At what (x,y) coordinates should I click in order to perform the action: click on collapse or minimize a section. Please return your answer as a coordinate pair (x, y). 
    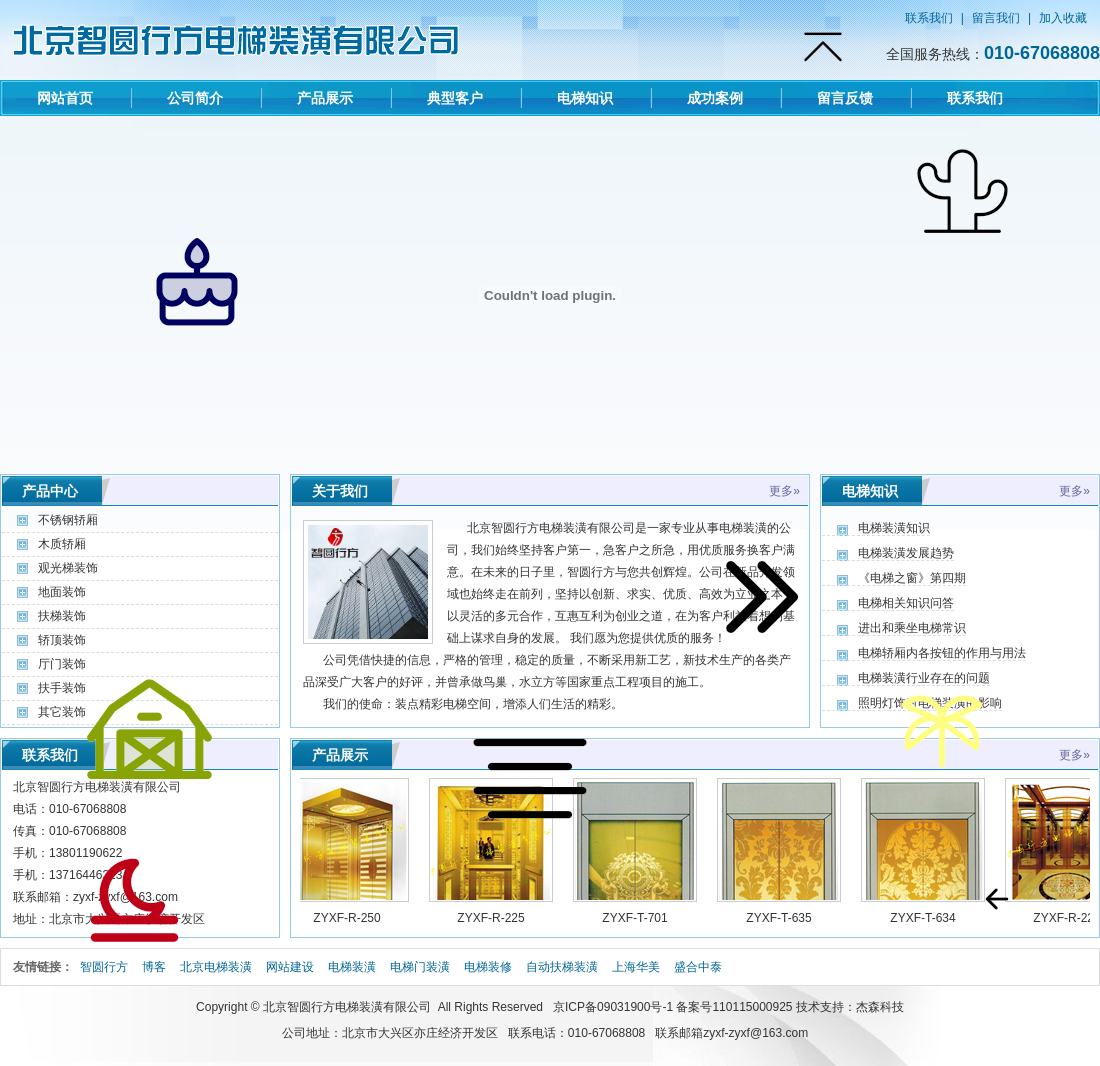
    Looking at the image, I should click on (823, 46).